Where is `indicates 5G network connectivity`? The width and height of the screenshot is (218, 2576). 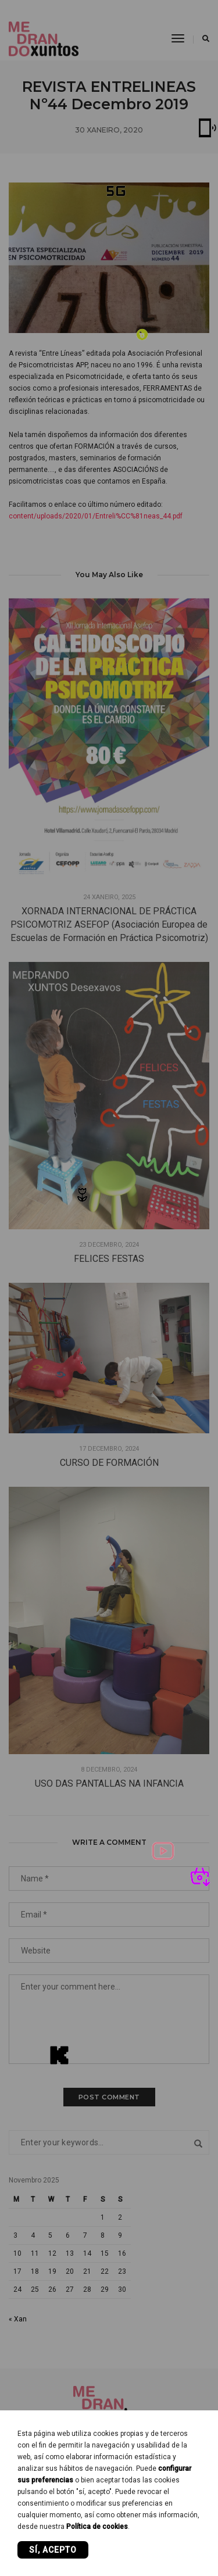
indicates 5G network connectivity is located at coordinates (116, 191).